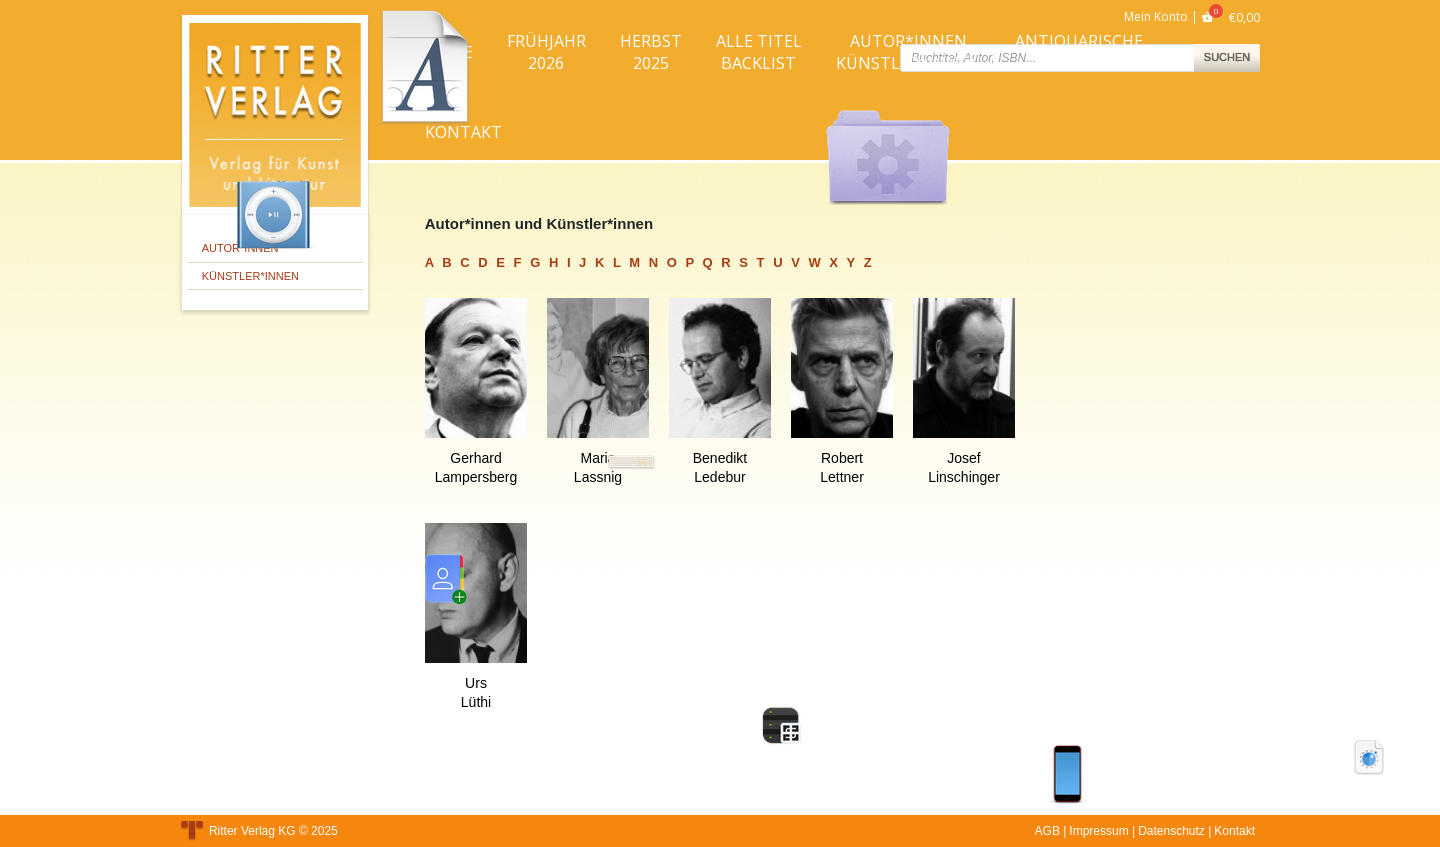 The width and height of the screenshot is (1440, 847). I want to click on access system settings or preferences folder, so click(888, 155).